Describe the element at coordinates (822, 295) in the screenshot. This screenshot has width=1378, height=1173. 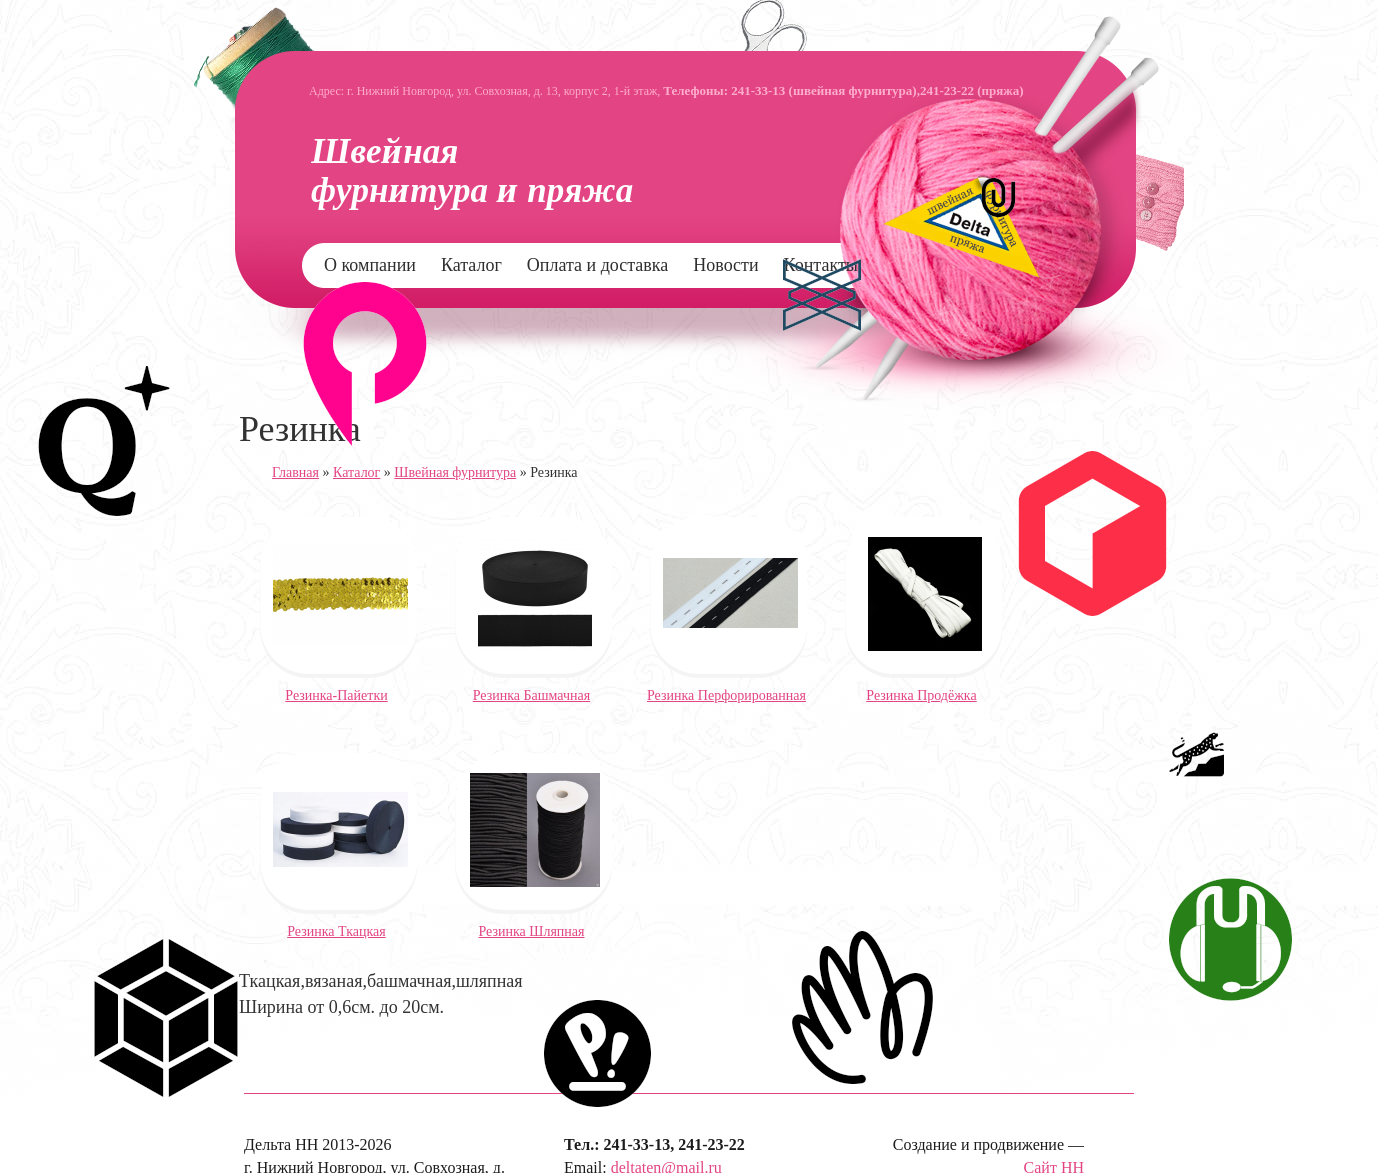
I see `posit brand logo` at that location.